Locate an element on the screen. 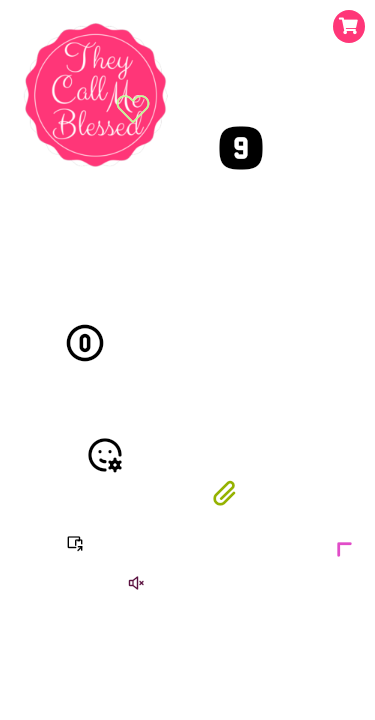 This screenshot has width=375, height=720. customize emoji or reaction settings is located at coordinates (105, 455).